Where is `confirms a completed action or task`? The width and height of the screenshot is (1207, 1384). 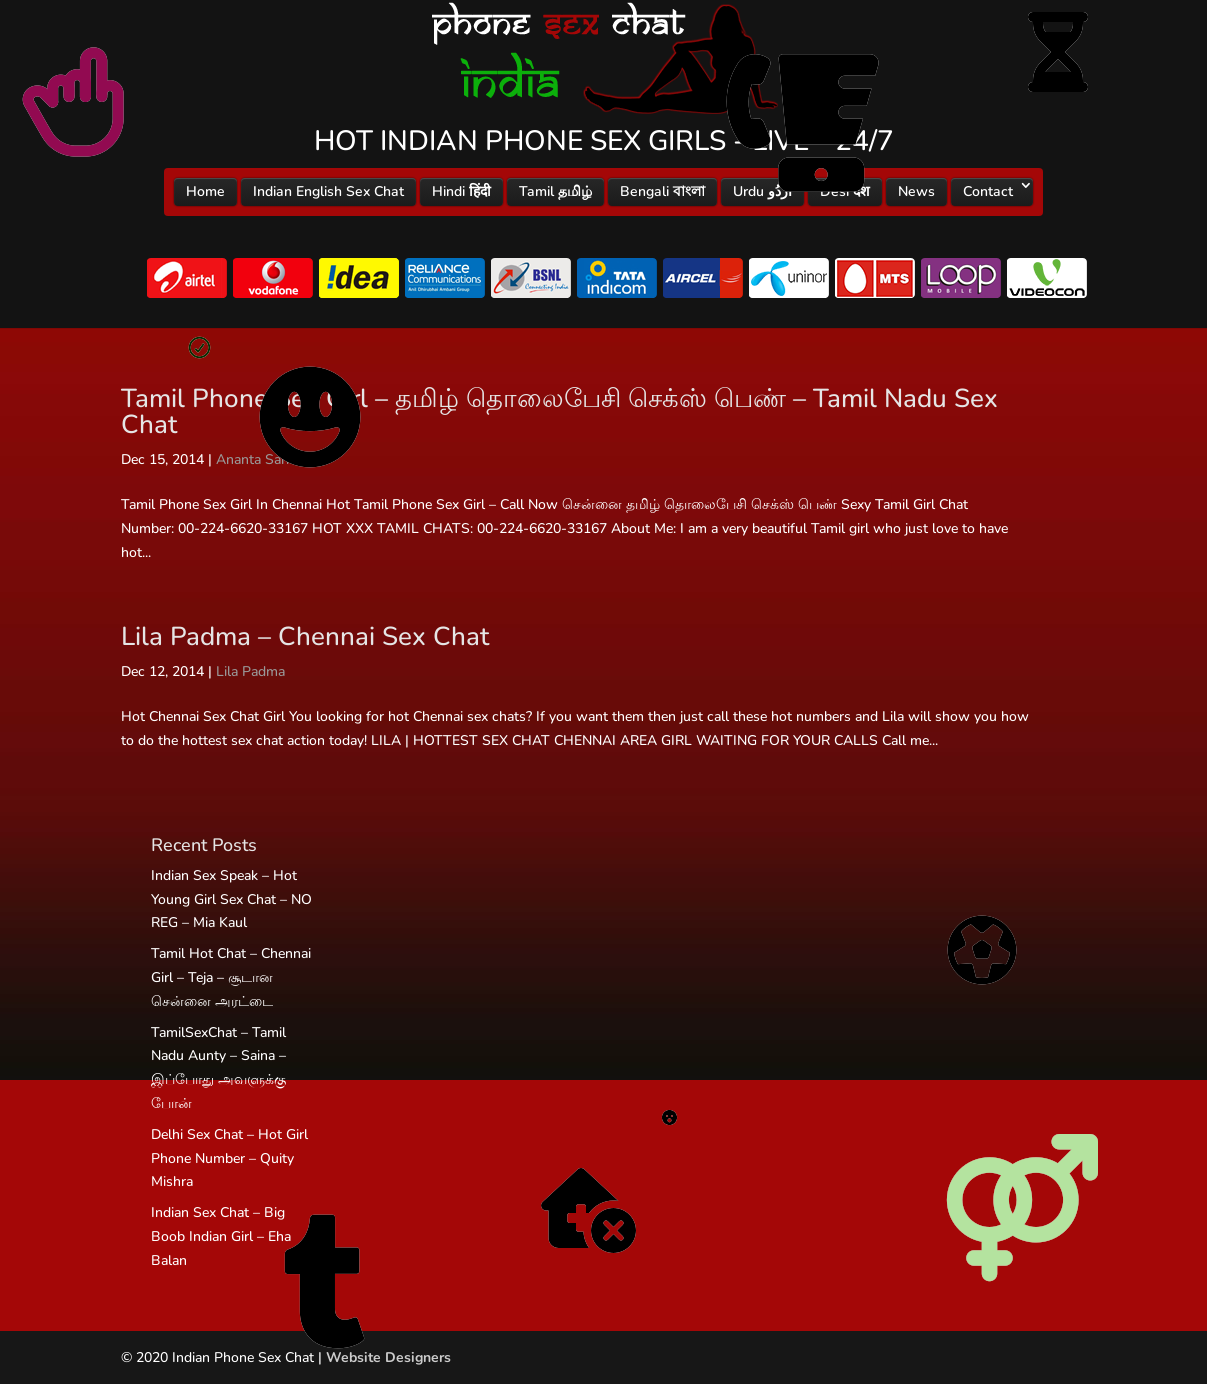 confirms a completed action or task is located at coordinates (199, 347).